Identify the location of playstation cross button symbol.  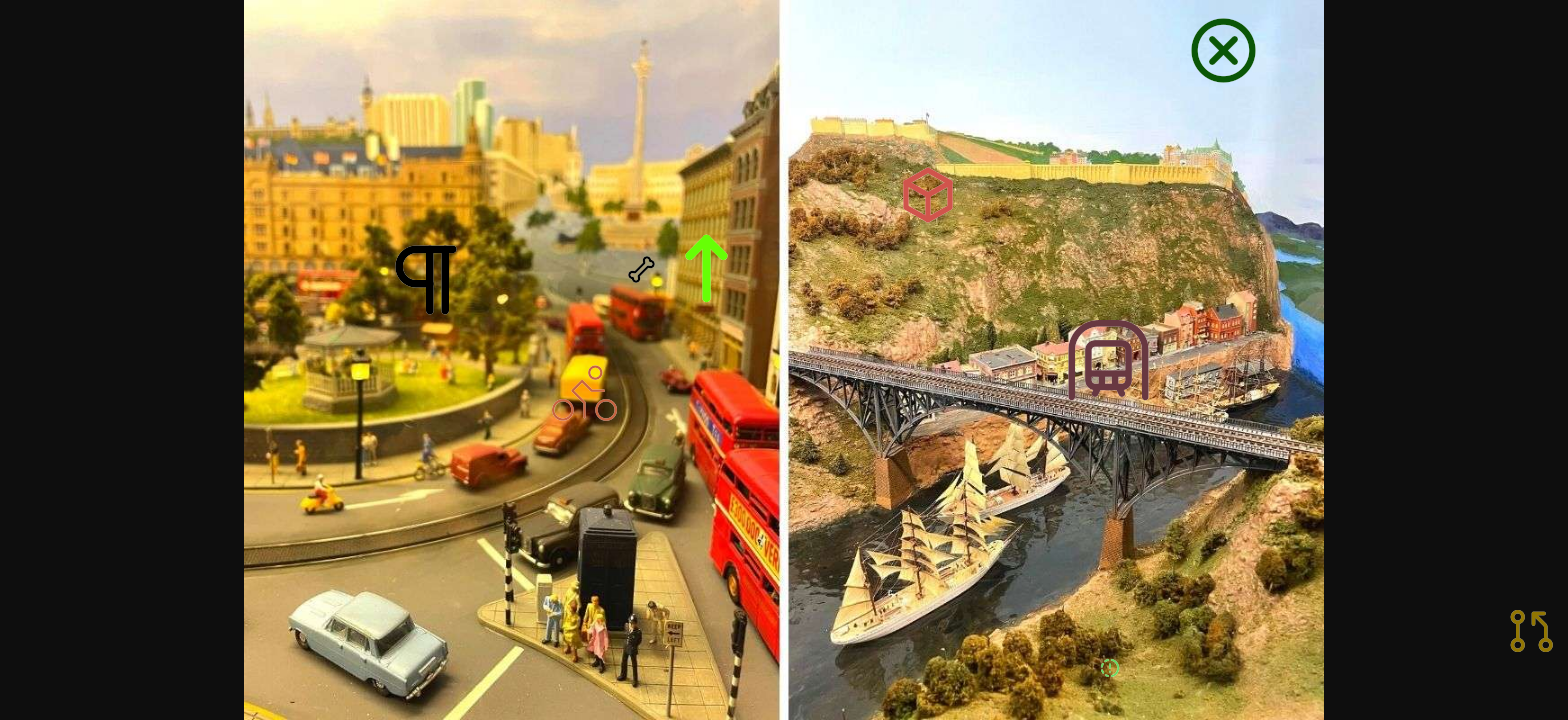
(1223, 50).